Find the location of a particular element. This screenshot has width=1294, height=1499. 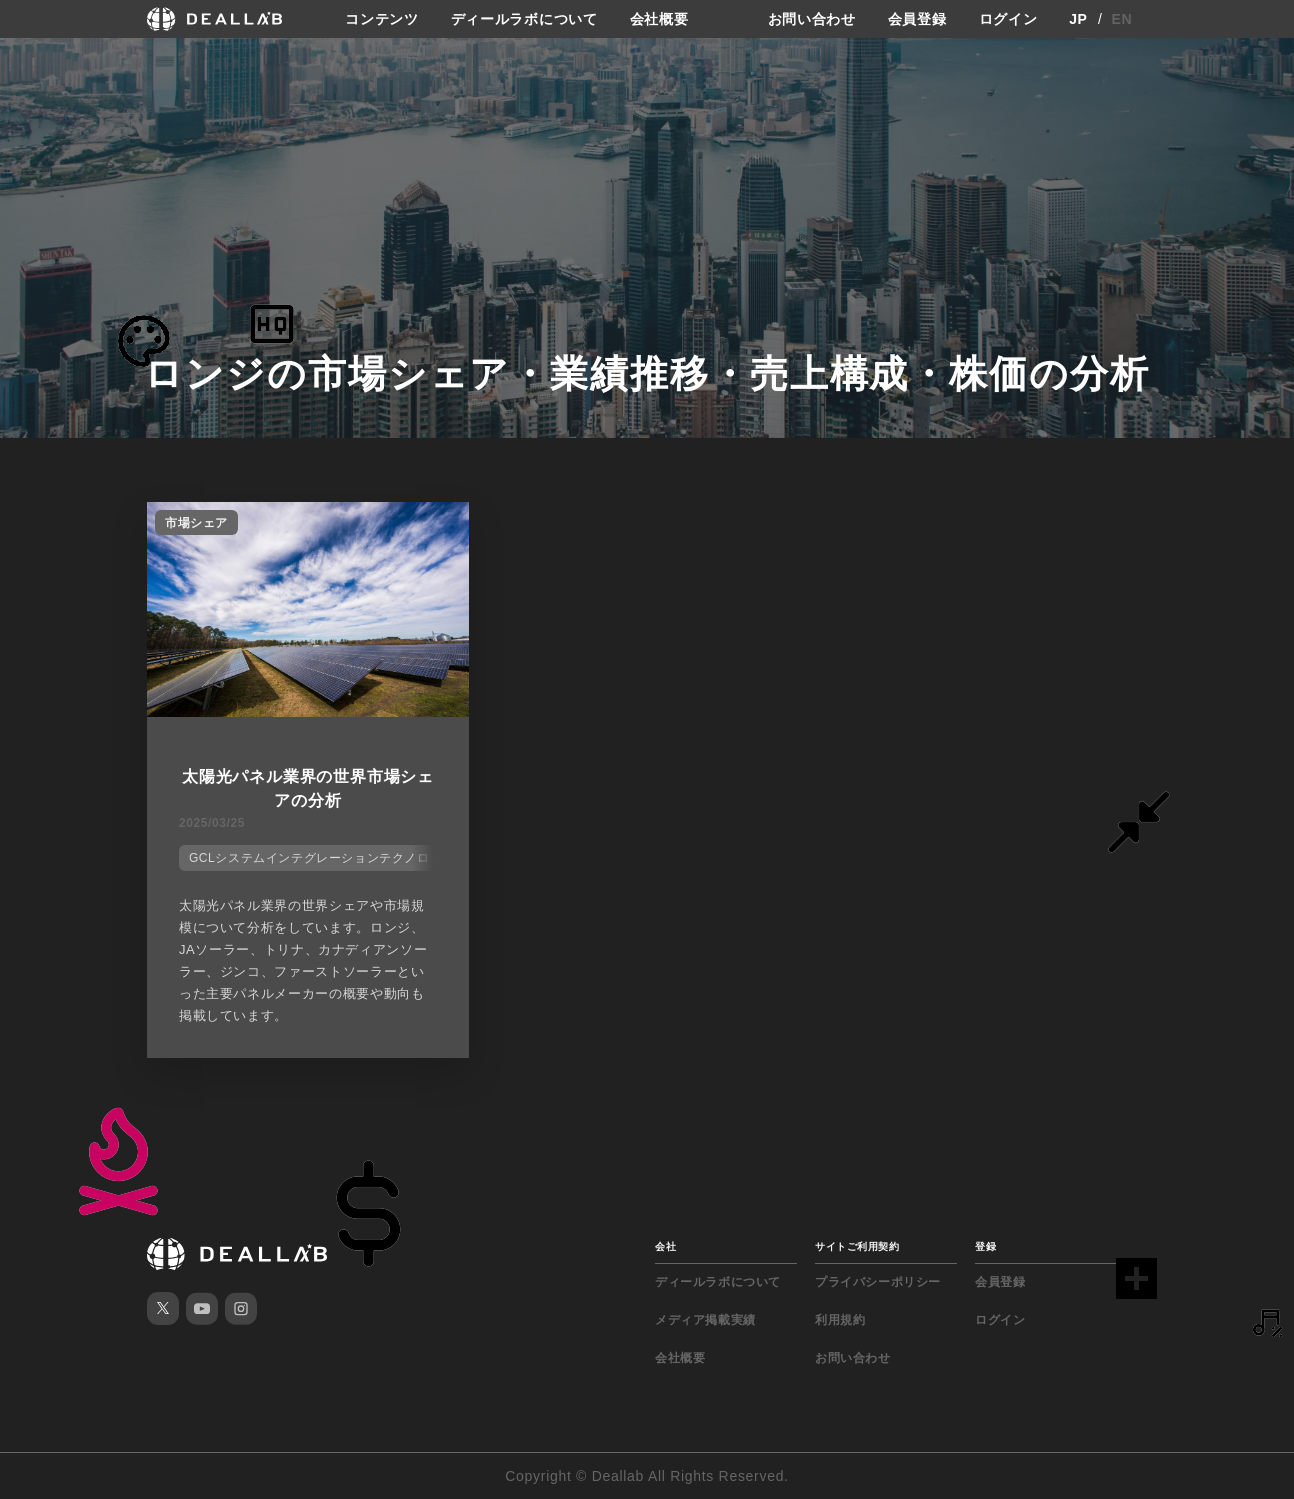

view discounted music or audio content is located at coordinates (1267, 1322).